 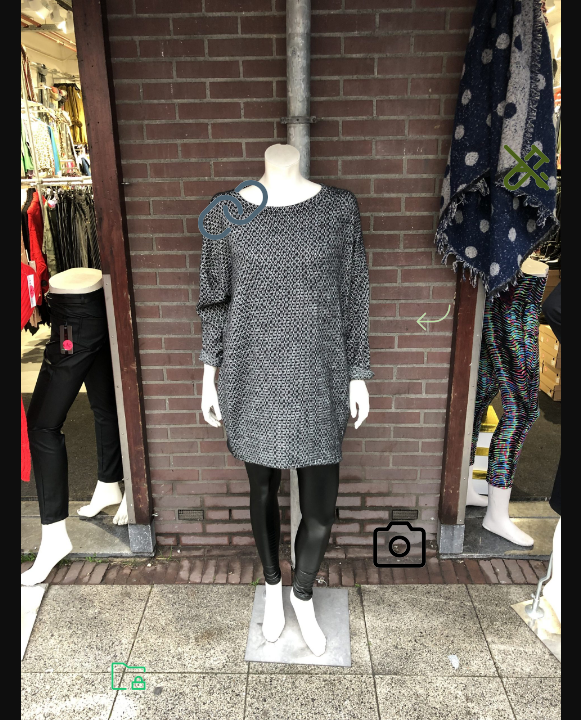 I want to click on access a password-protected folder, so click(x=128, y=675).